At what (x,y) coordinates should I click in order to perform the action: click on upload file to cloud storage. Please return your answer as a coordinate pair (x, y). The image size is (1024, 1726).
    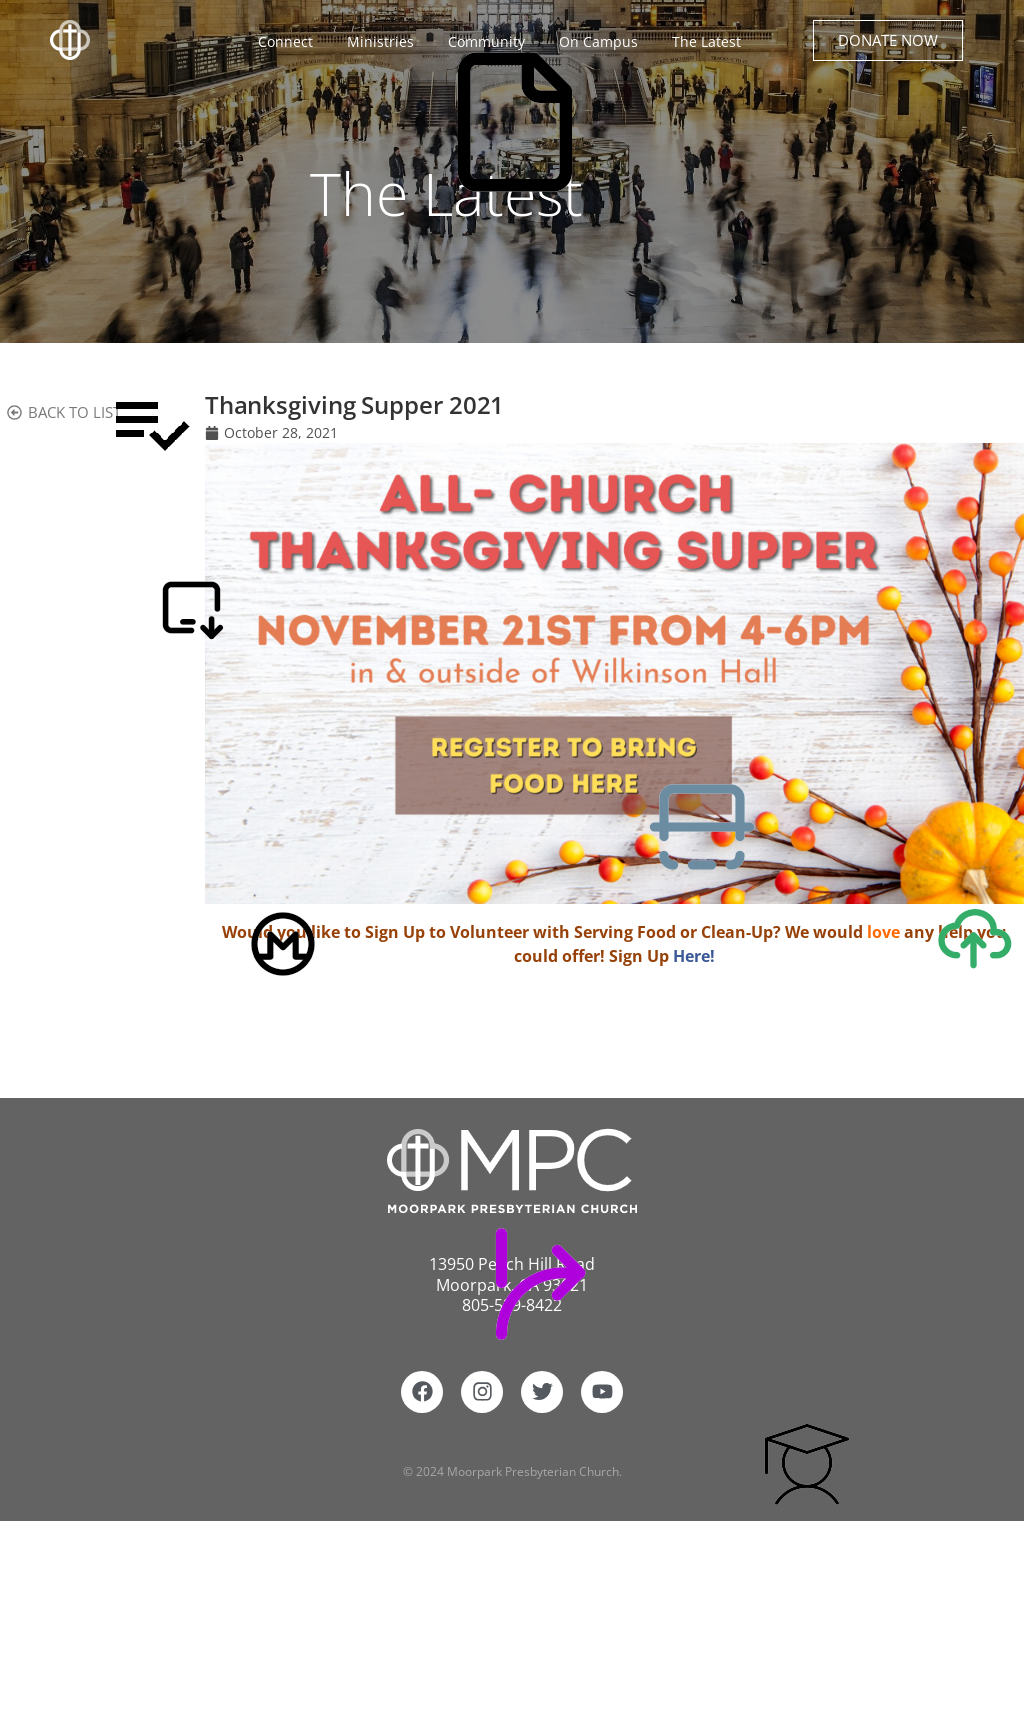
    Looking at the image, I should click on (973, 935).